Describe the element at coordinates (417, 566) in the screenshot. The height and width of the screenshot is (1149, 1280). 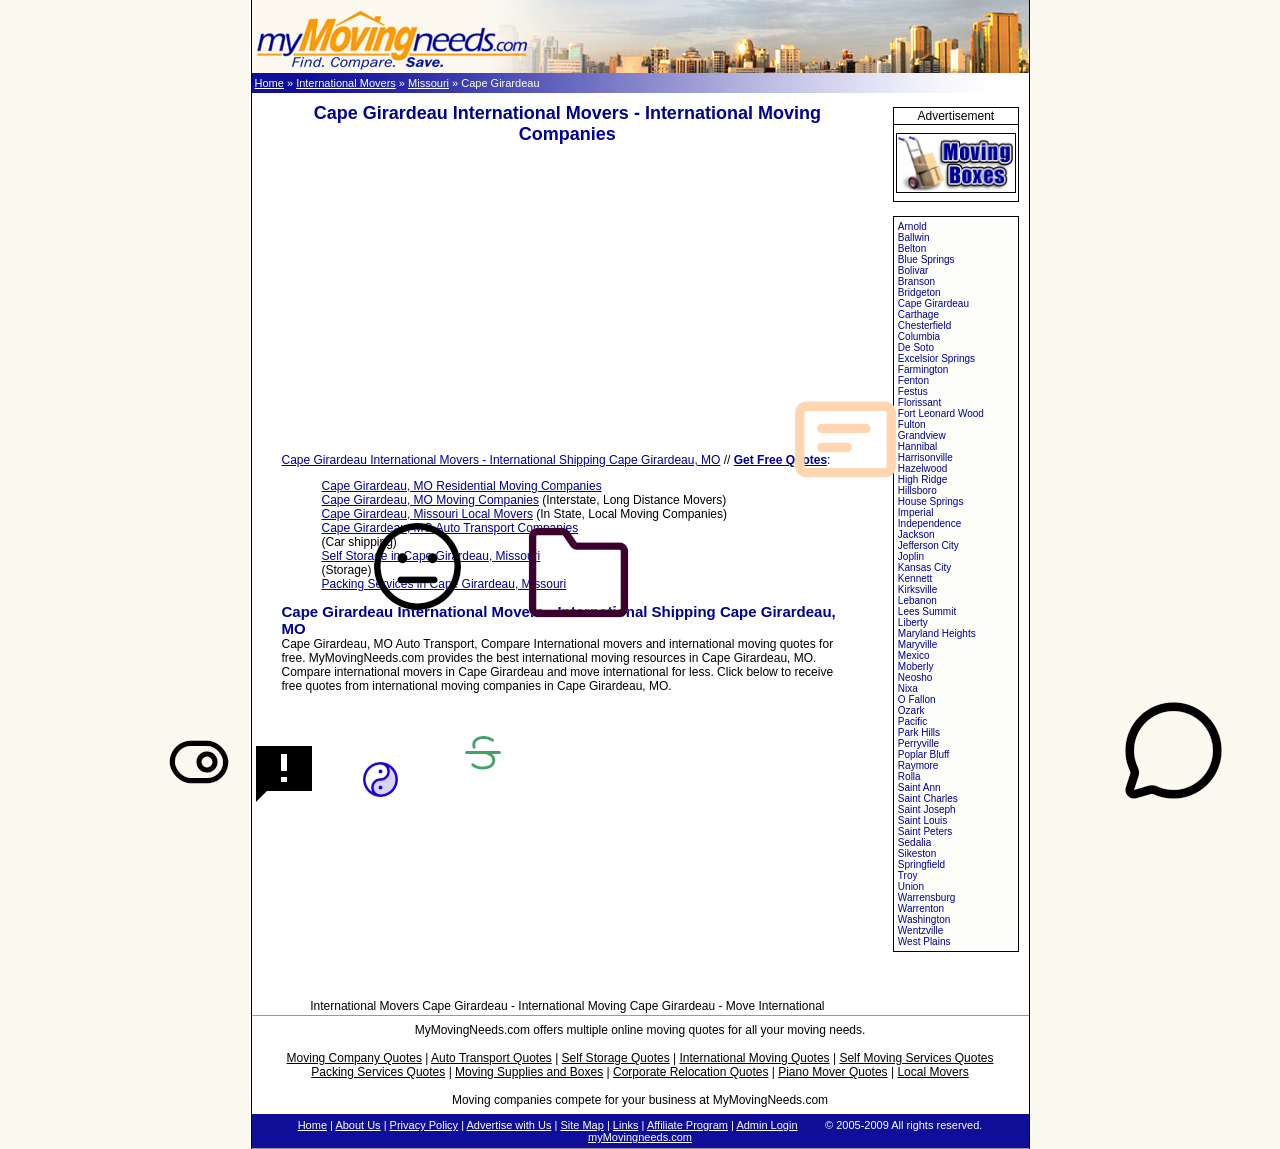
I see `rate your experience as neutral` at that location.